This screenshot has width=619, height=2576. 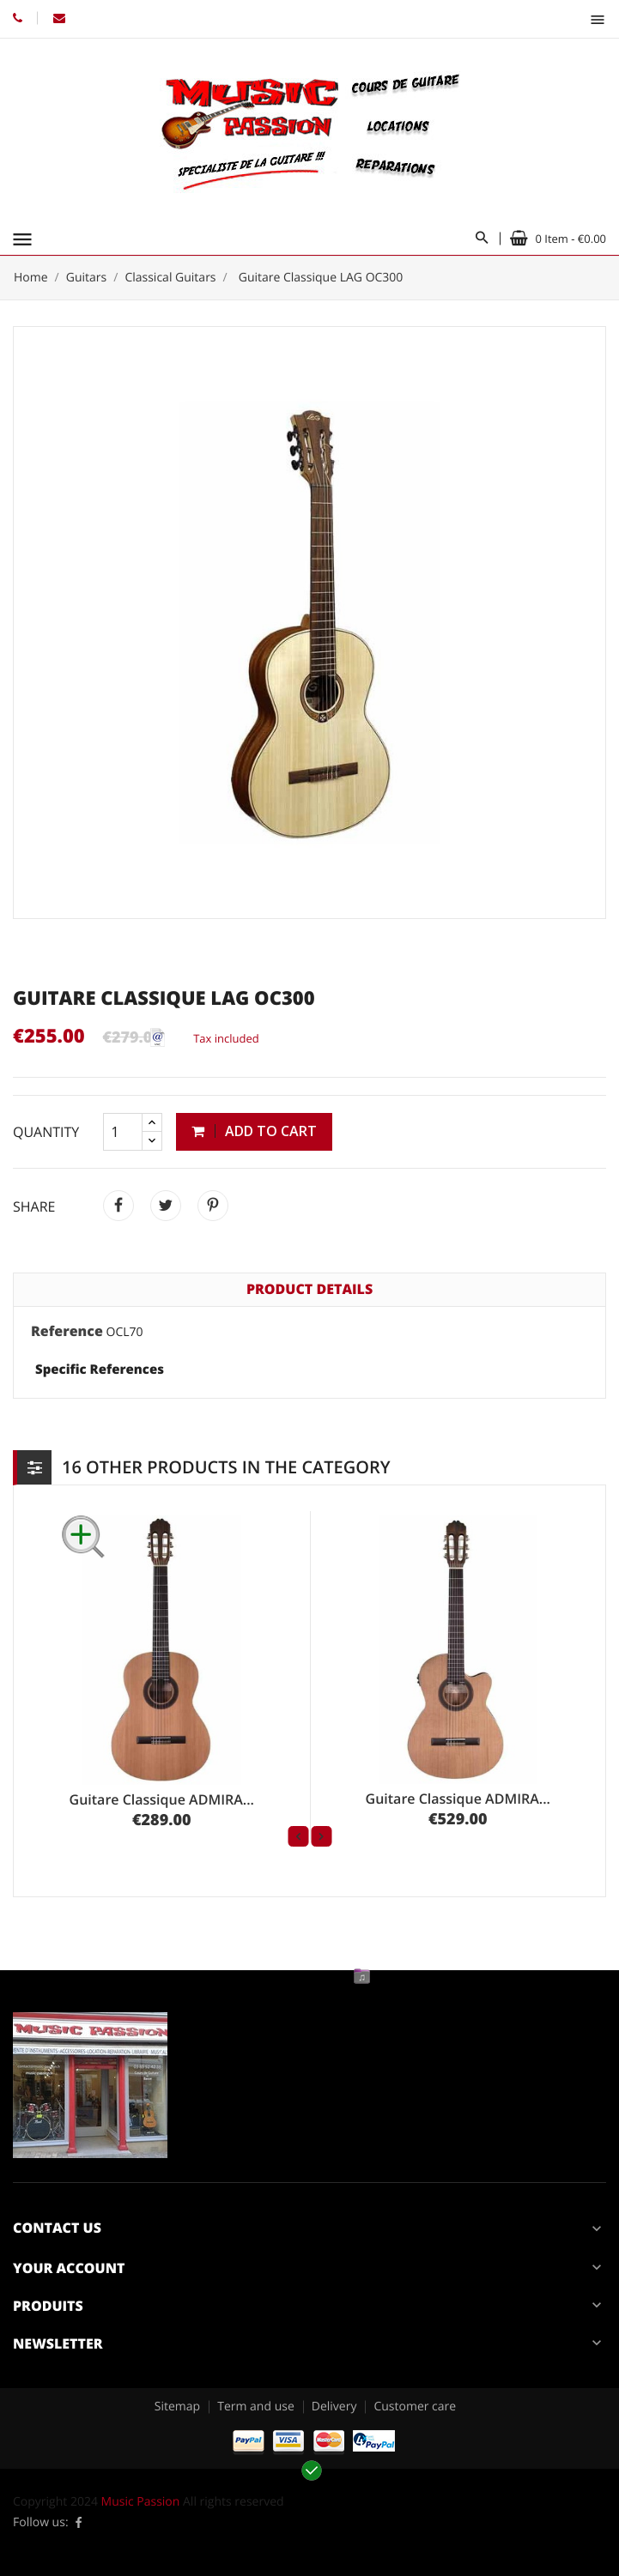 What do you see at coordinates (157, 1037) in the screenshot?
I see `open a VNC remote connection shortcut` at bounding box center [157, 1037].